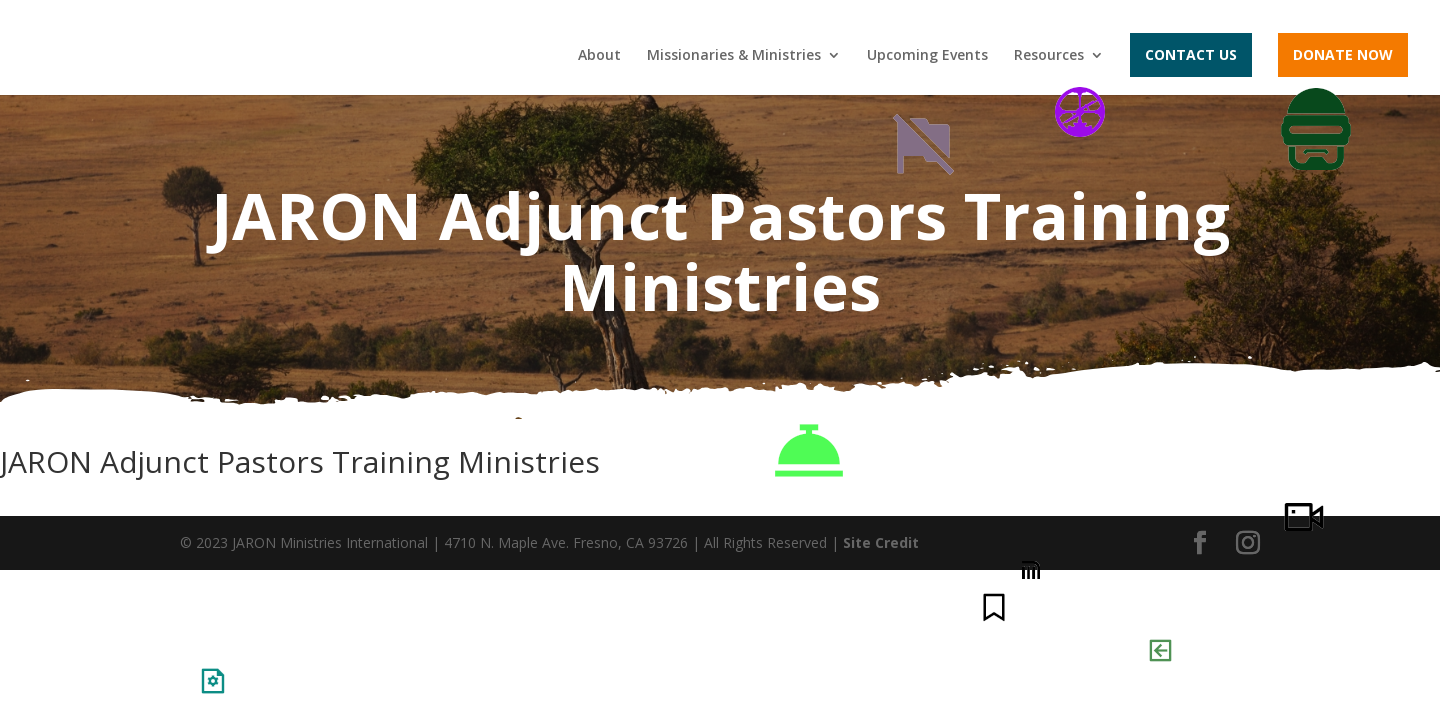 The width and height of the screenshot is (1440, 720). Describe the element at coordinates (1031, 570) in the screenshot. I see `open the Mexico City Metro app` at that location.